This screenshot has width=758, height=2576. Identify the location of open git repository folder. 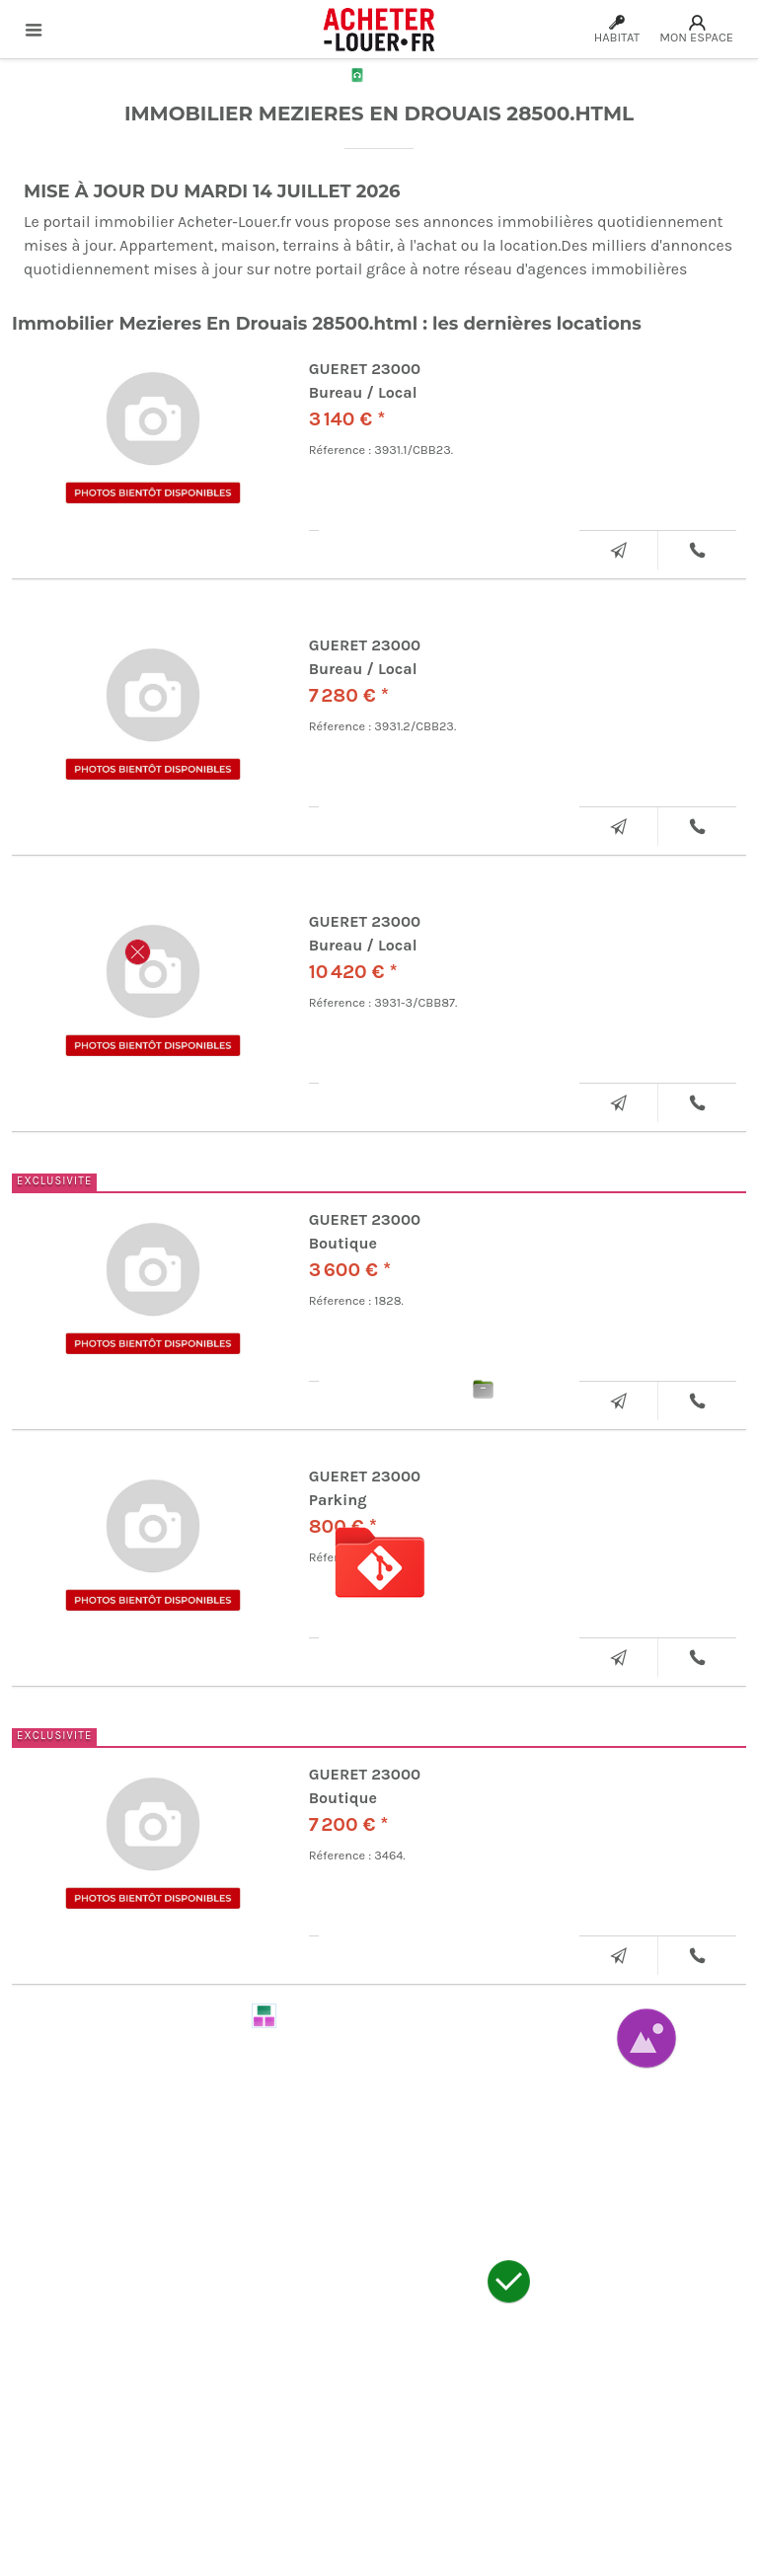
(379, 1564).